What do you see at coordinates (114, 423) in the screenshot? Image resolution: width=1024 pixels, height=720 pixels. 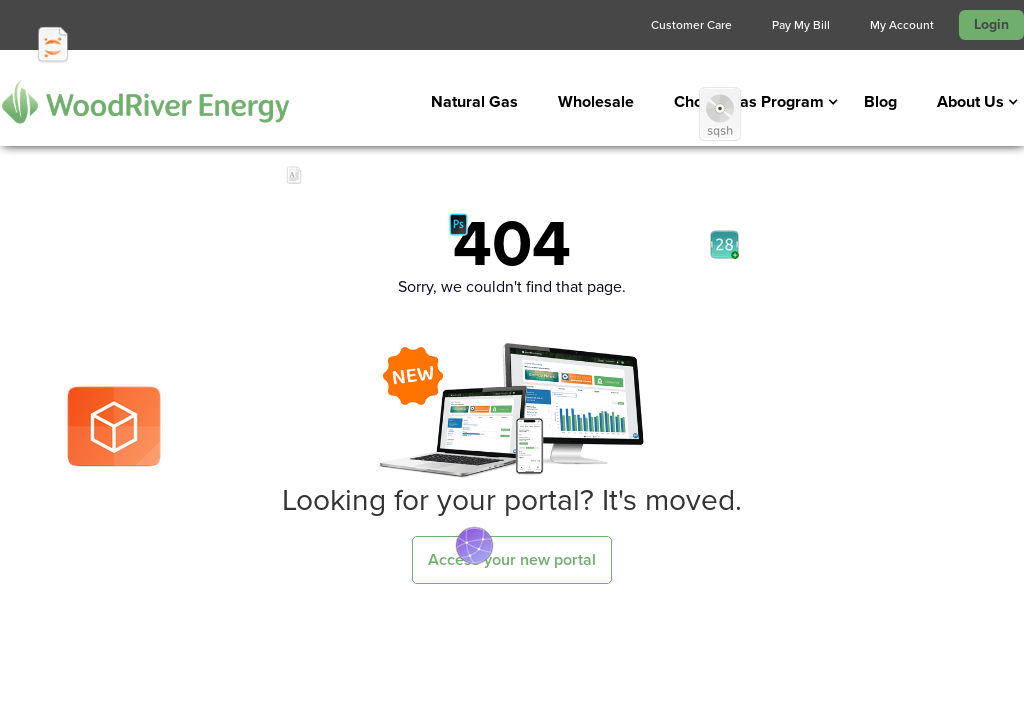 I see `open a 3D model file` at bounding box center [114, 423].